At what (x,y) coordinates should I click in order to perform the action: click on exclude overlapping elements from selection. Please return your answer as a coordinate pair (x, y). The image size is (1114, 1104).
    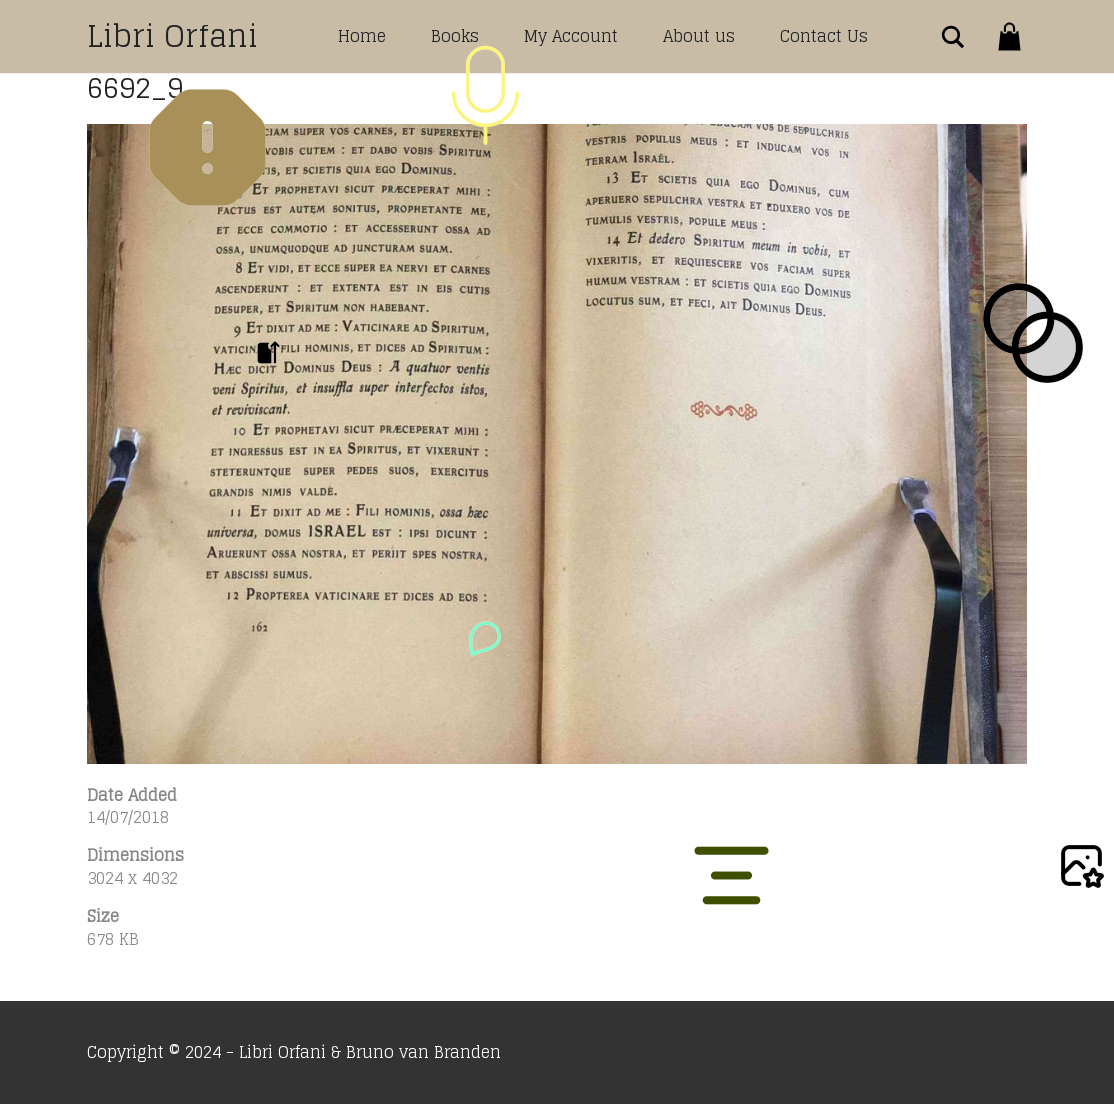
    Looking at the image, I should click on (1033, 333).